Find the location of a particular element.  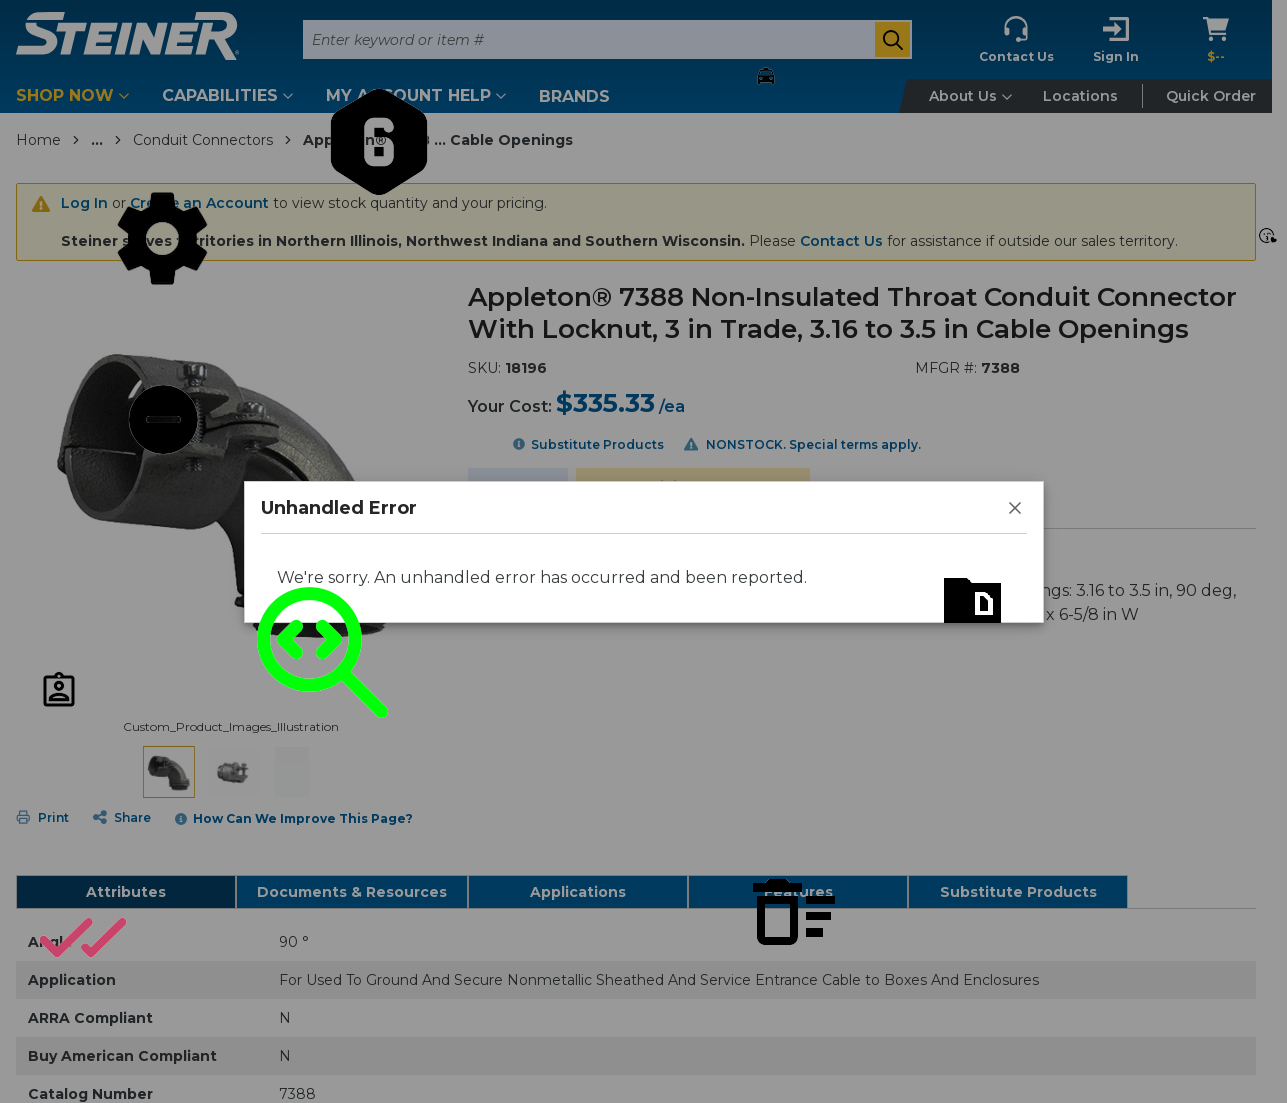

enable do not disturb mode is located at coordinates (163, 419).